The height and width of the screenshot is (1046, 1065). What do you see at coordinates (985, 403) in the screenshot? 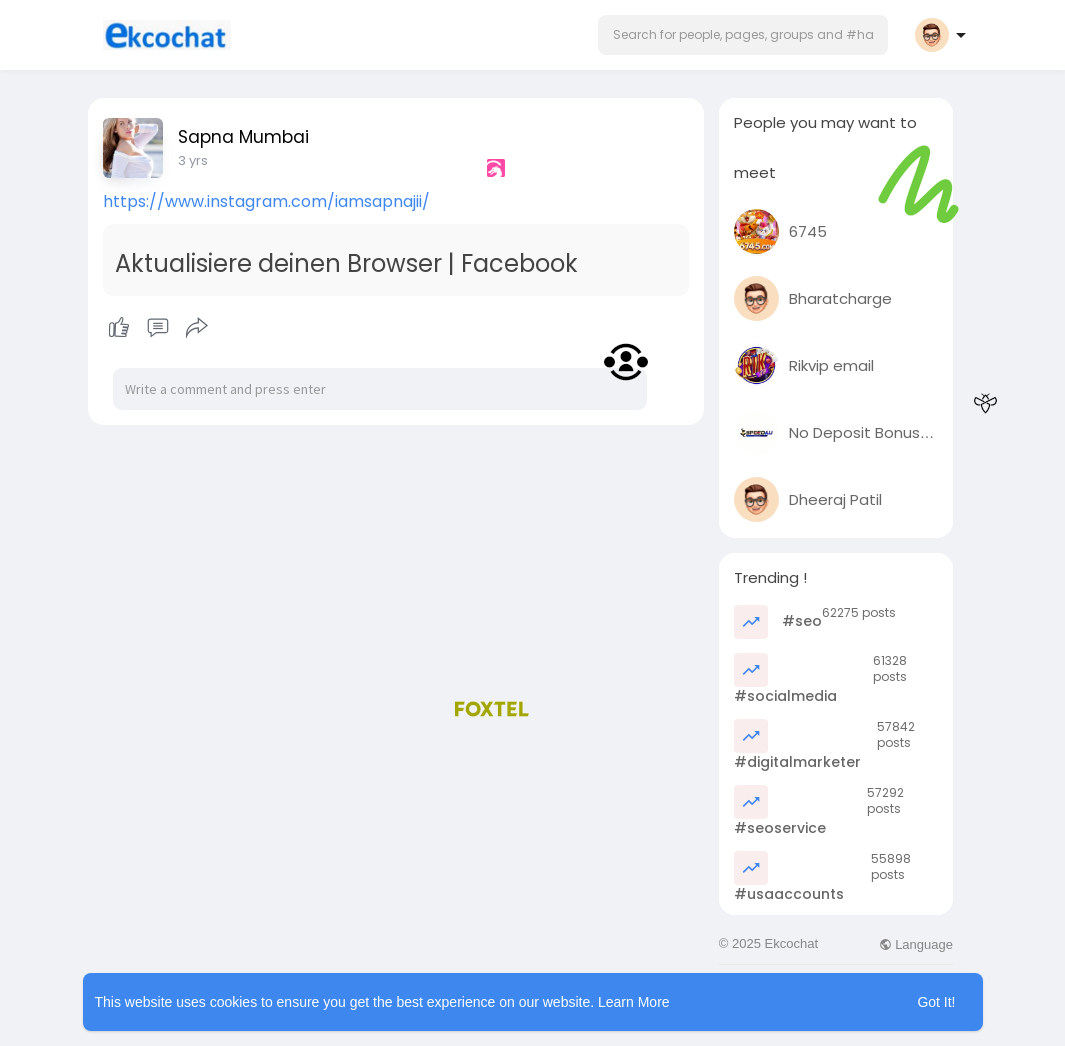
I see `intigriti bug bounty platform logo` at bounding box center [985, 403].